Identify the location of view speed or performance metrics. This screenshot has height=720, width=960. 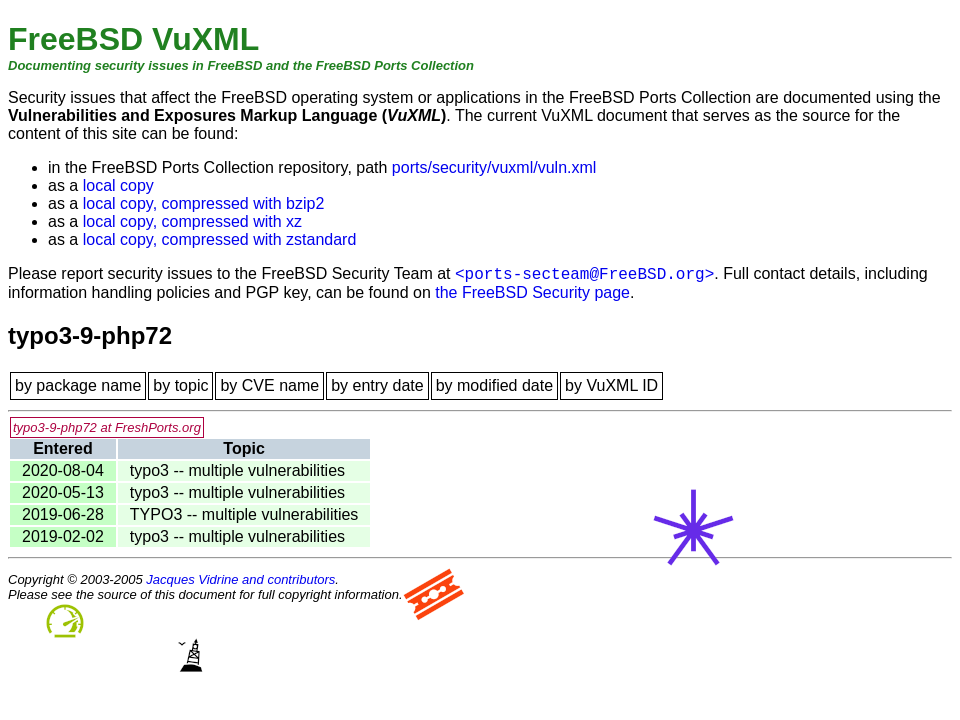
(65, 621).